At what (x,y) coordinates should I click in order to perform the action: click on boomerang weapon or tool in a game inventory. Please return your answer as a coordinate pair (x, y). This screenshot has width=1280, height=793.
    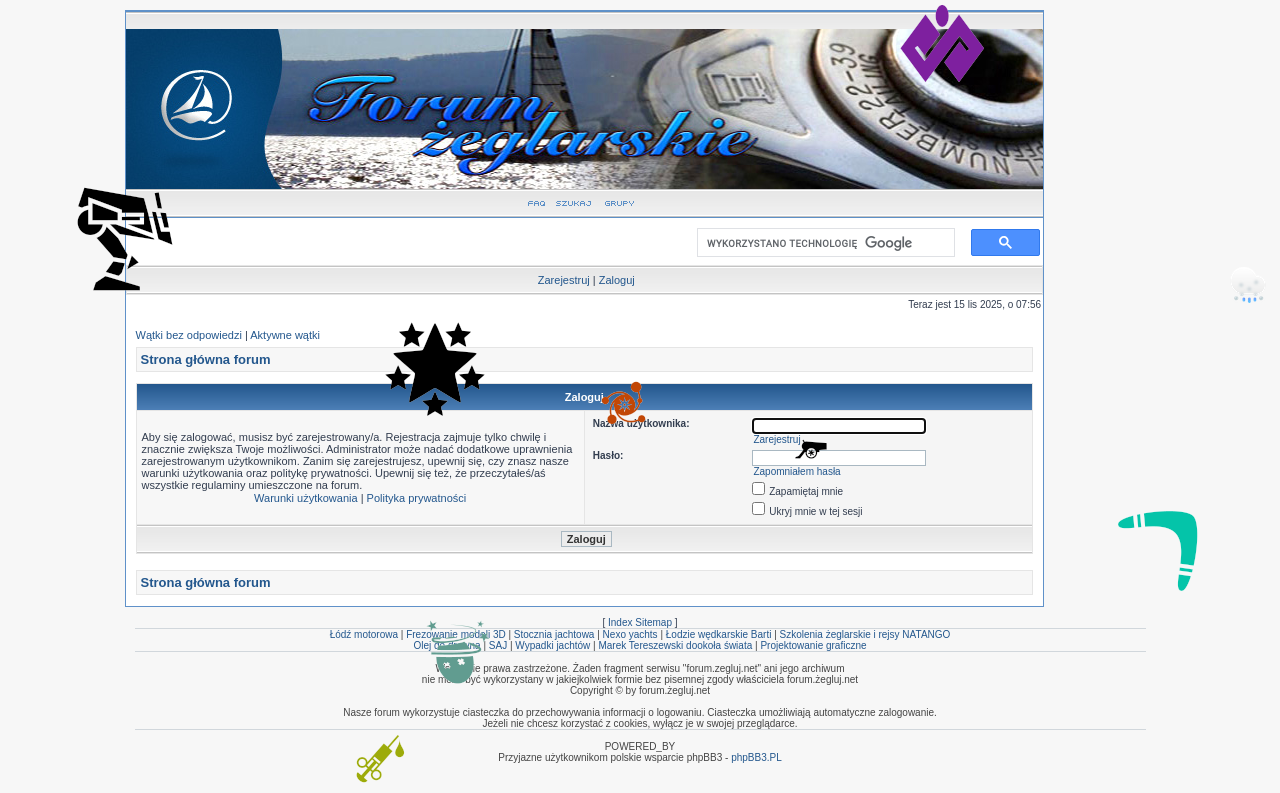
    Looking at the image, I should click on (1157, 550).